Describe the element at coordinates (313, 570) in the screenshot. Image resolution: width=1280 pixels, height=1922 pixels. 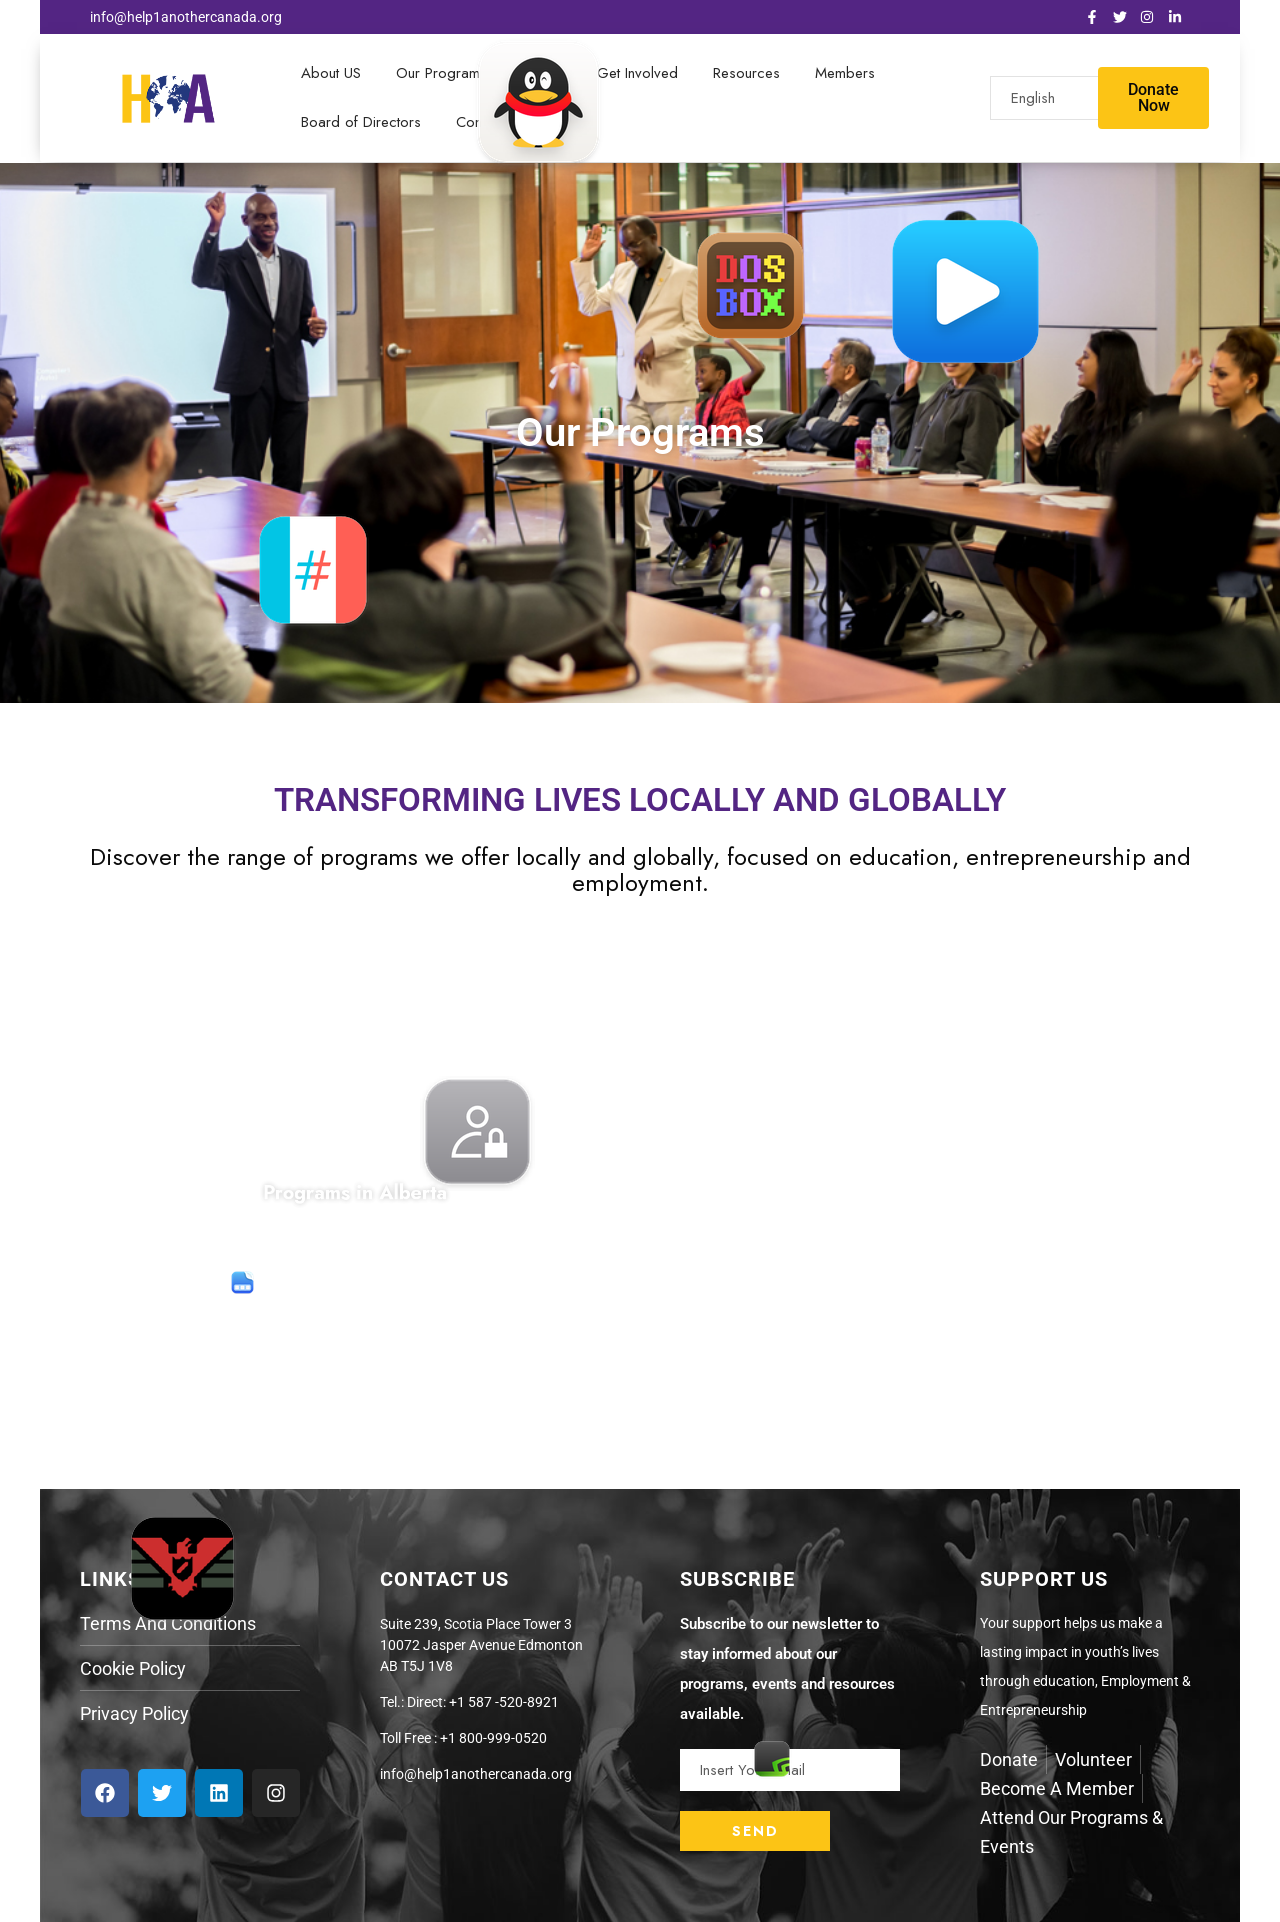
I see `launch ryujinx nintendo switch emulator` at that location.